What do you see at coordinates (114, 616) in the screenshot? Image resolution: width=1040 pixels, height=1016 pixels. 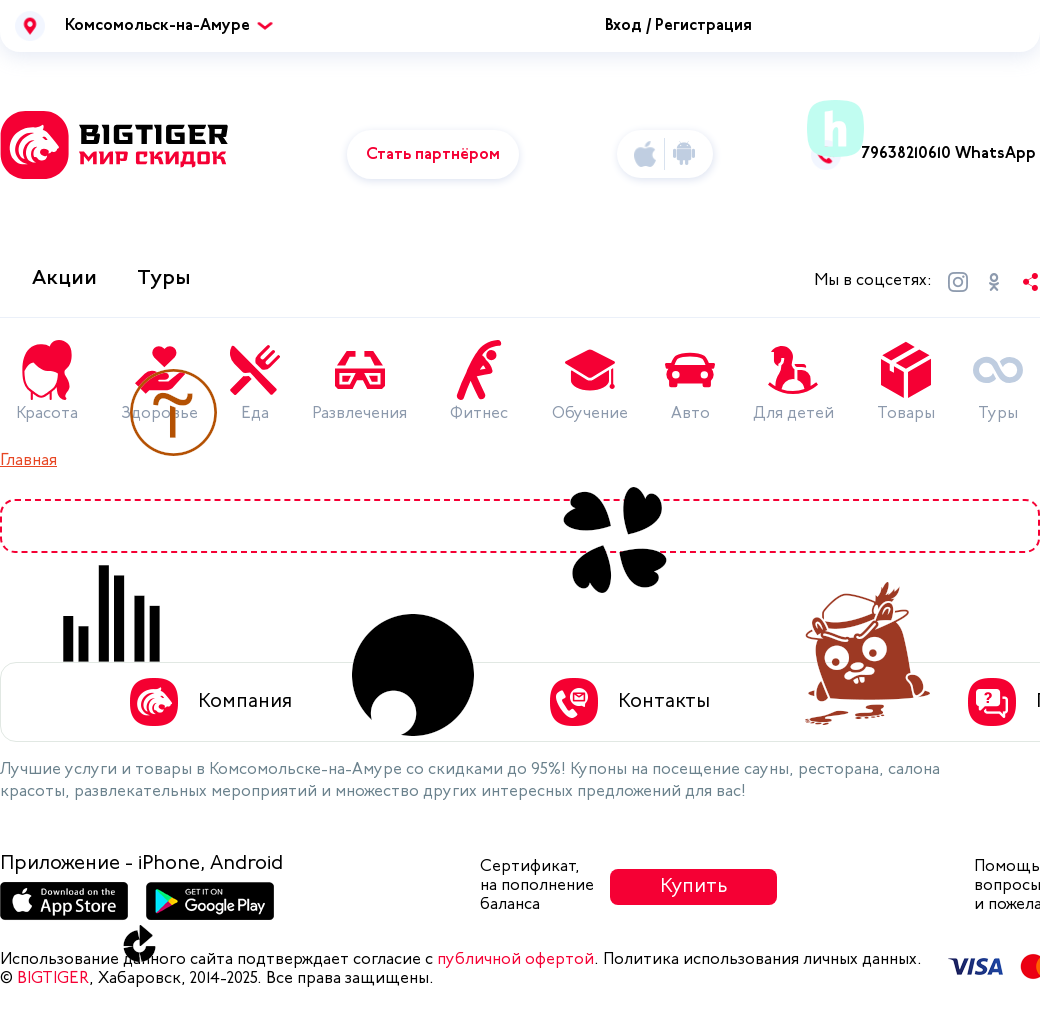 I see `view grouped bar chart data` at bounding box center [114, 616].